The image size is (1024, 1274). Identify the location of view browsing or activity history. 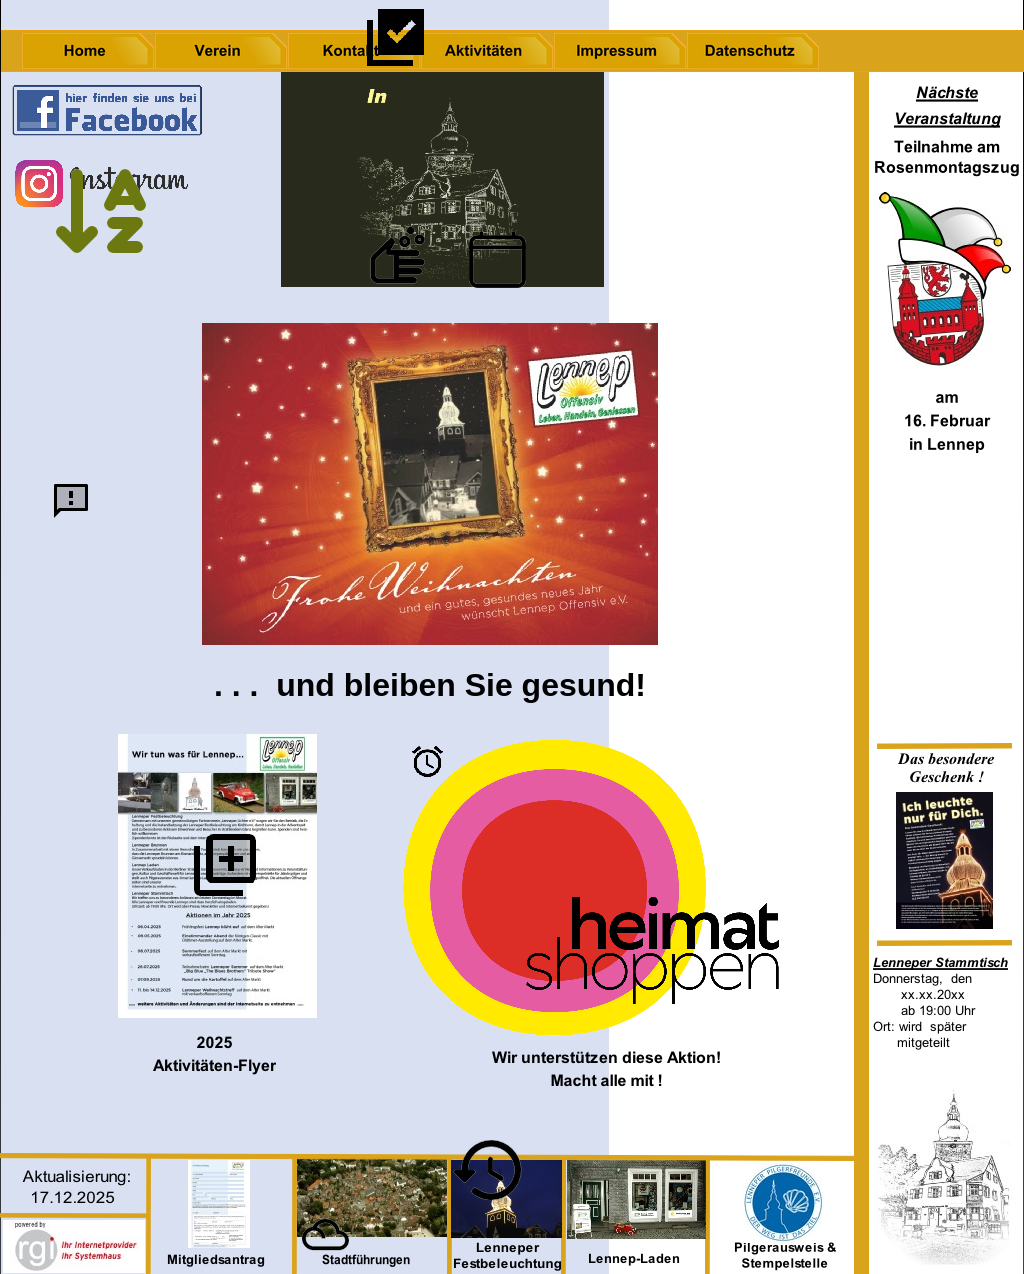
(488, 1170).